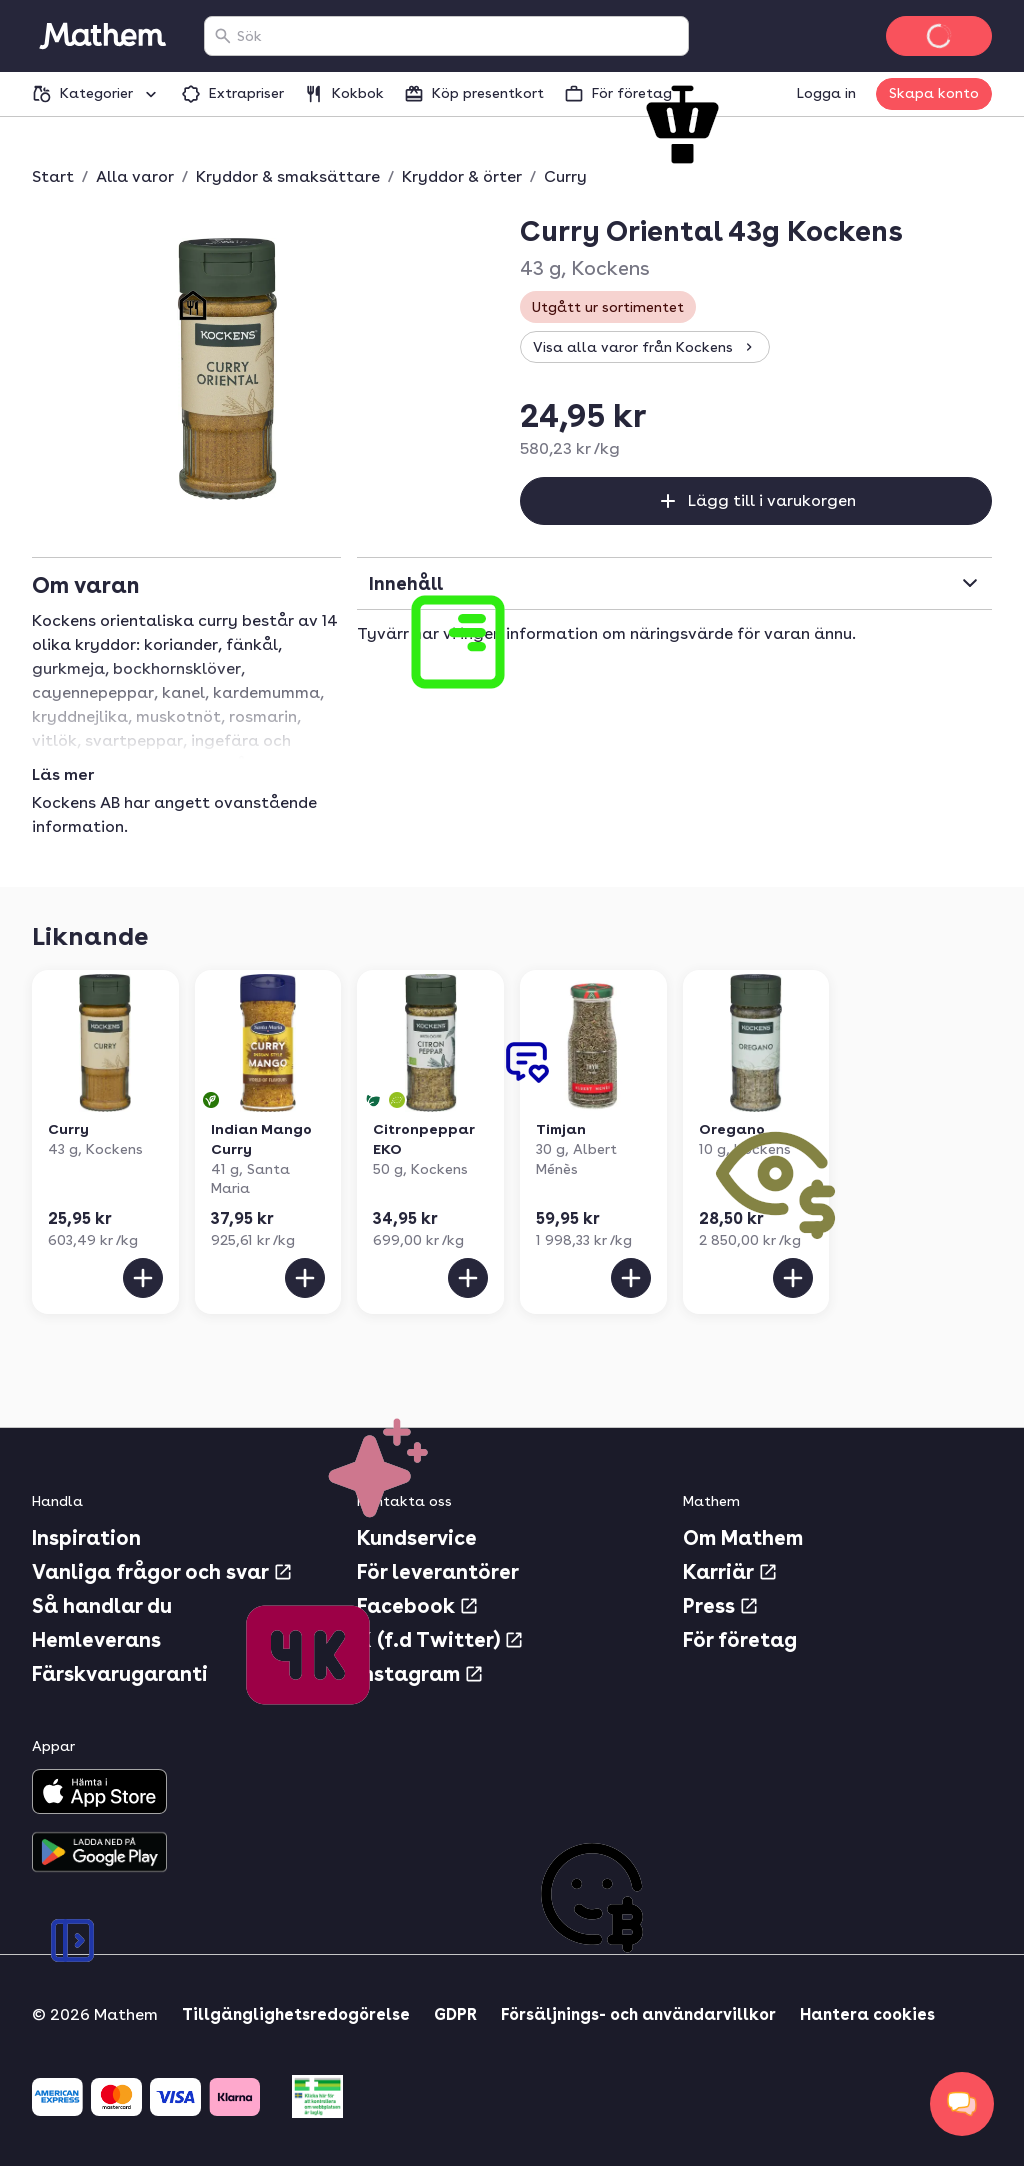  Describe the element at coordinates (376, 1469) in the screenshot. I see `indicates AI-generated or enhanced content` at that location.